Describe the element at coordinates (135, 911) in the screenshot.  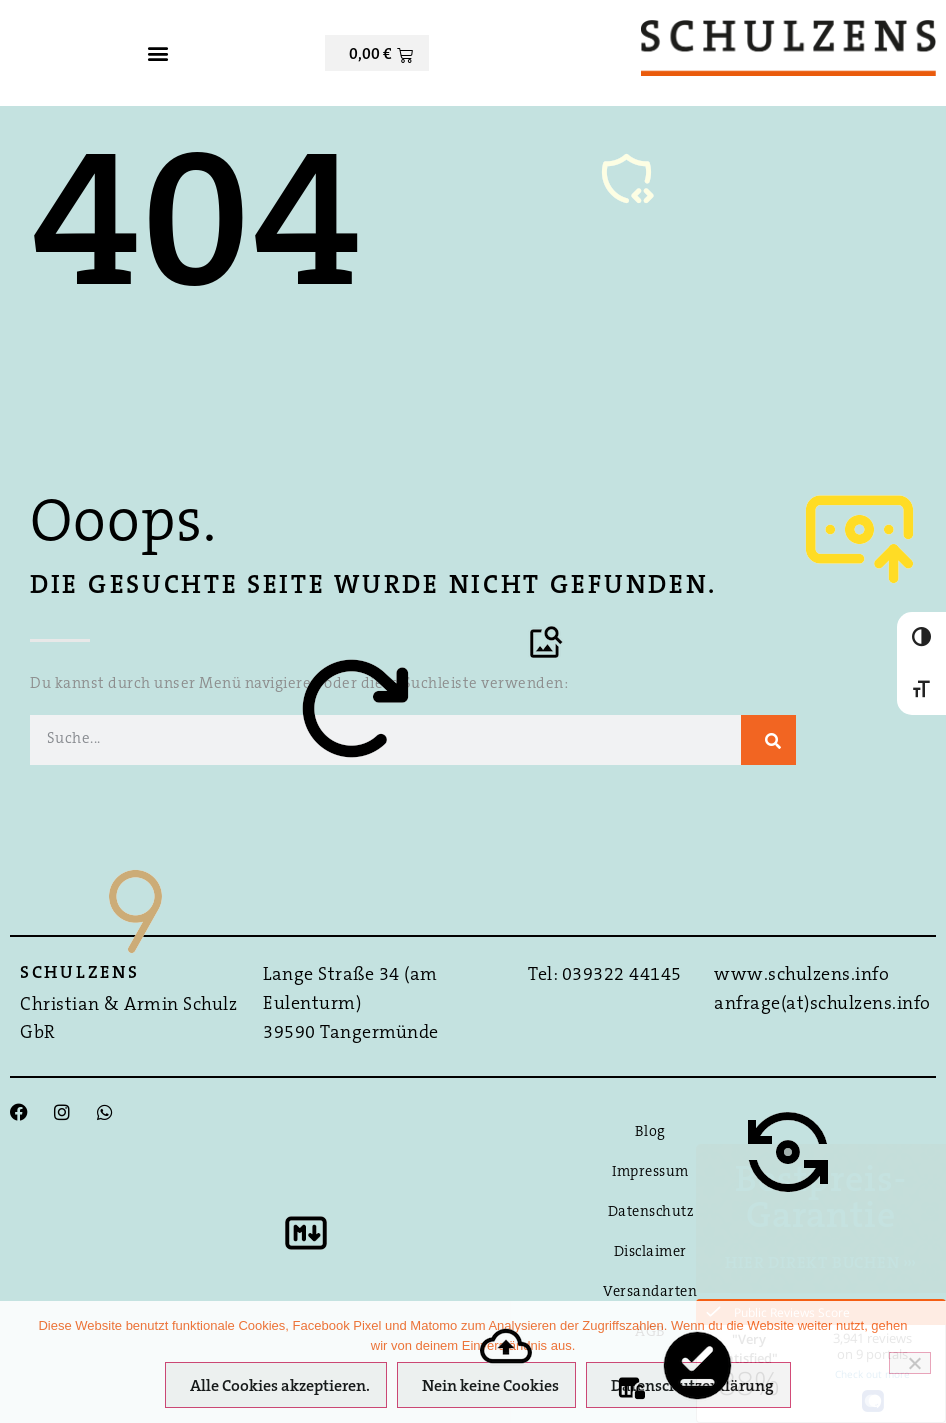
I see `indicates the number nine in a list or sequence` at that location.